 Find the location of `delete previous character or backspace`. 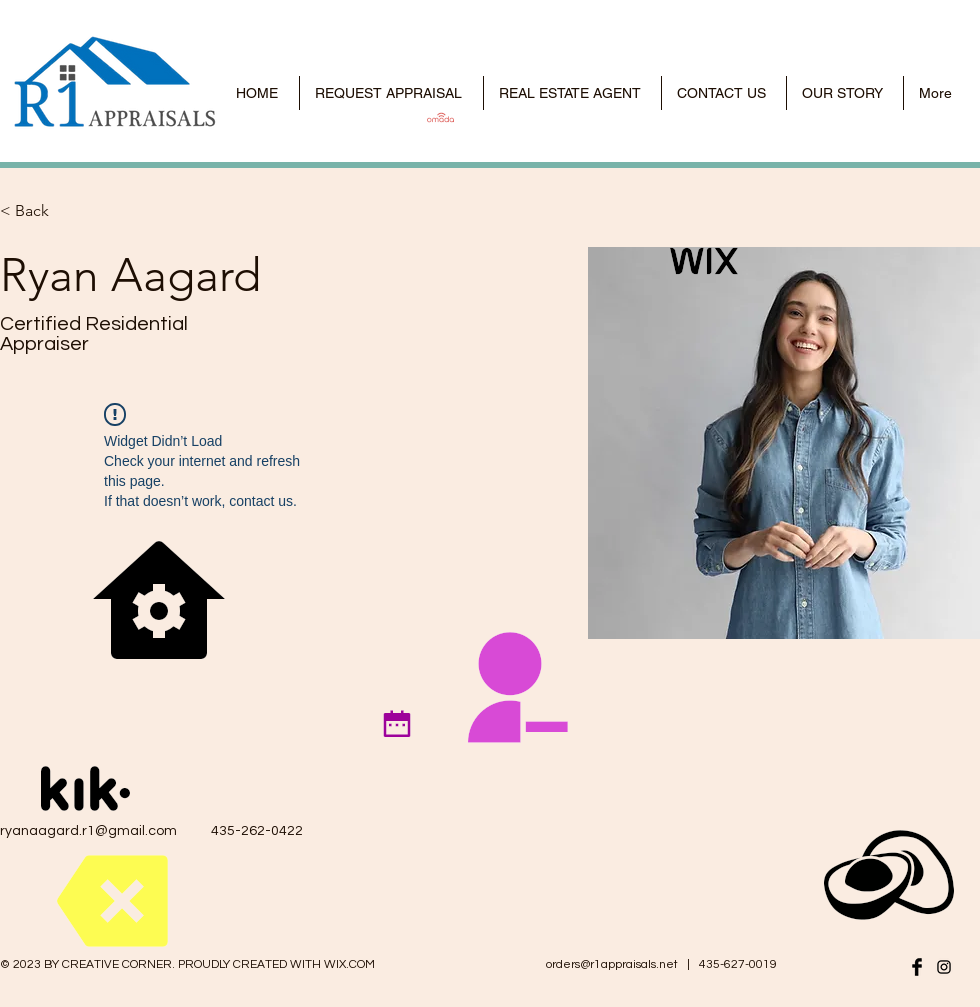

delete previous character or backspace is located at coordinates (117, 901).